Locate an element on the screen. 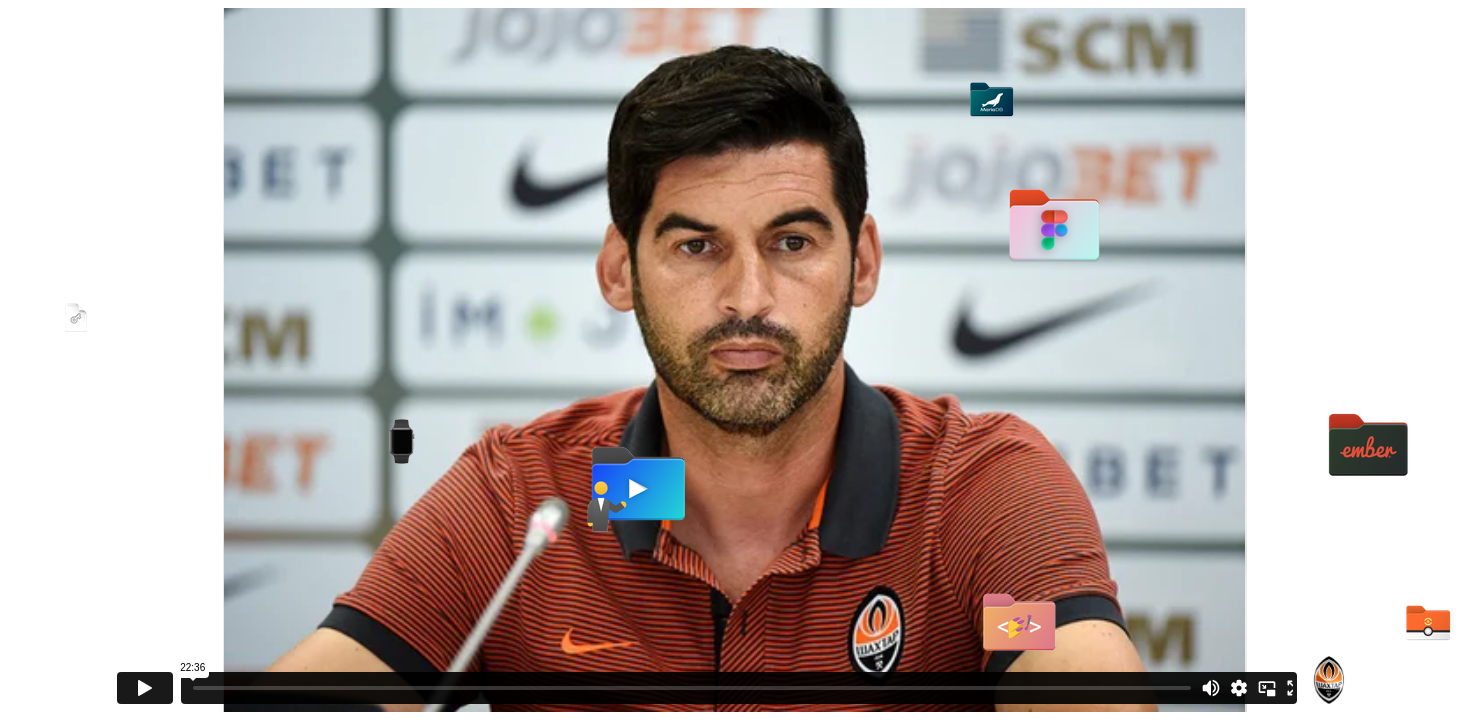 This screenshot has width=1470, height=720. slack authentication or login key is located at coordinates (76, 318).